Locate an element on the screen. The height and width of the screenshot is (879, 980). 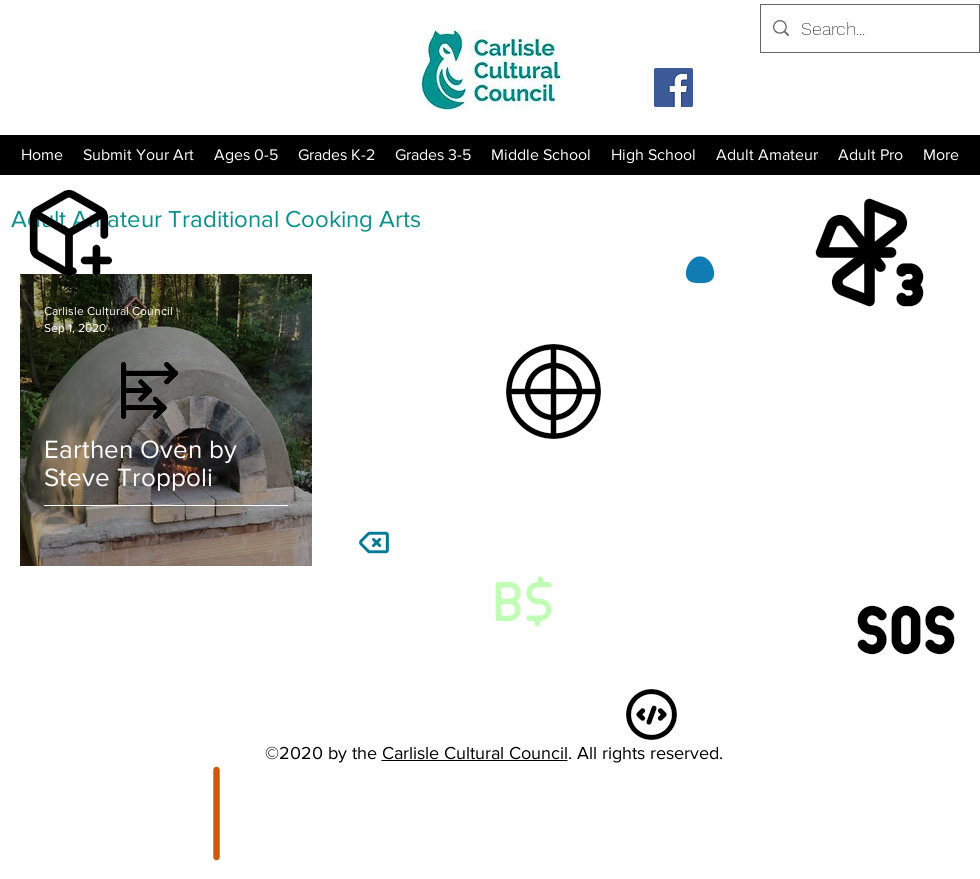
set car fan speed to level 3 is located at coordinates (869, 252).